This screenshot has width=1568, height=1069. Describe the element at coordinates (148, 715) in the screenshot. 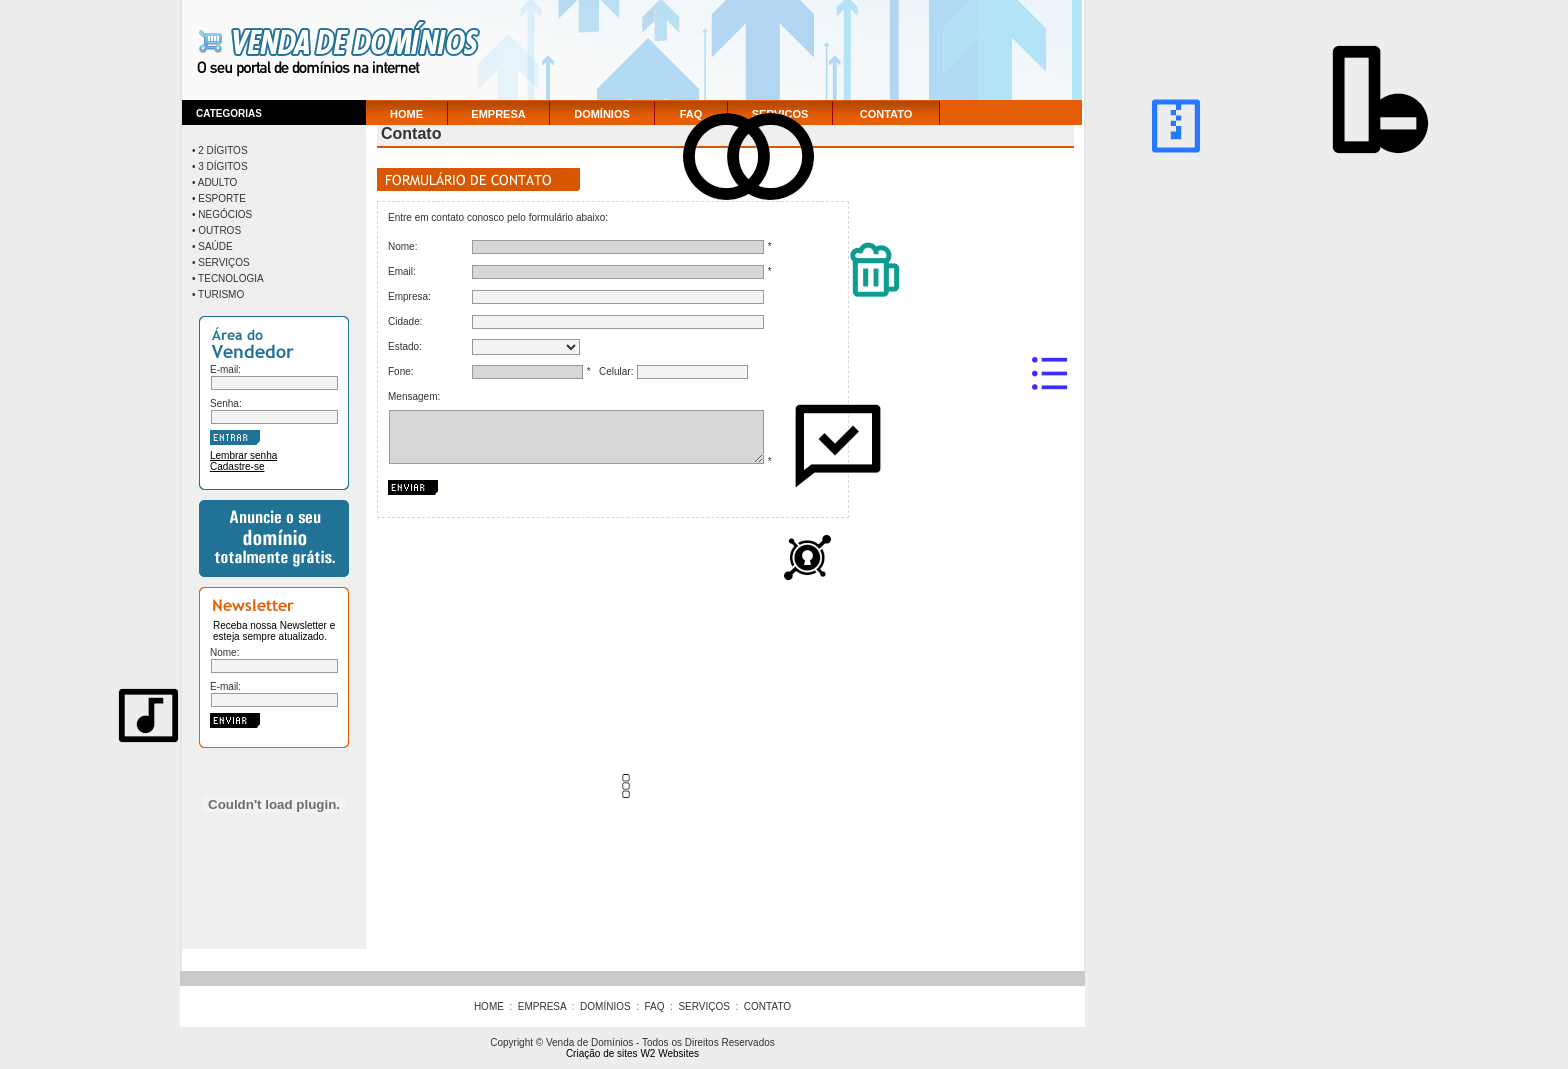

I see `open music video player` at that location.